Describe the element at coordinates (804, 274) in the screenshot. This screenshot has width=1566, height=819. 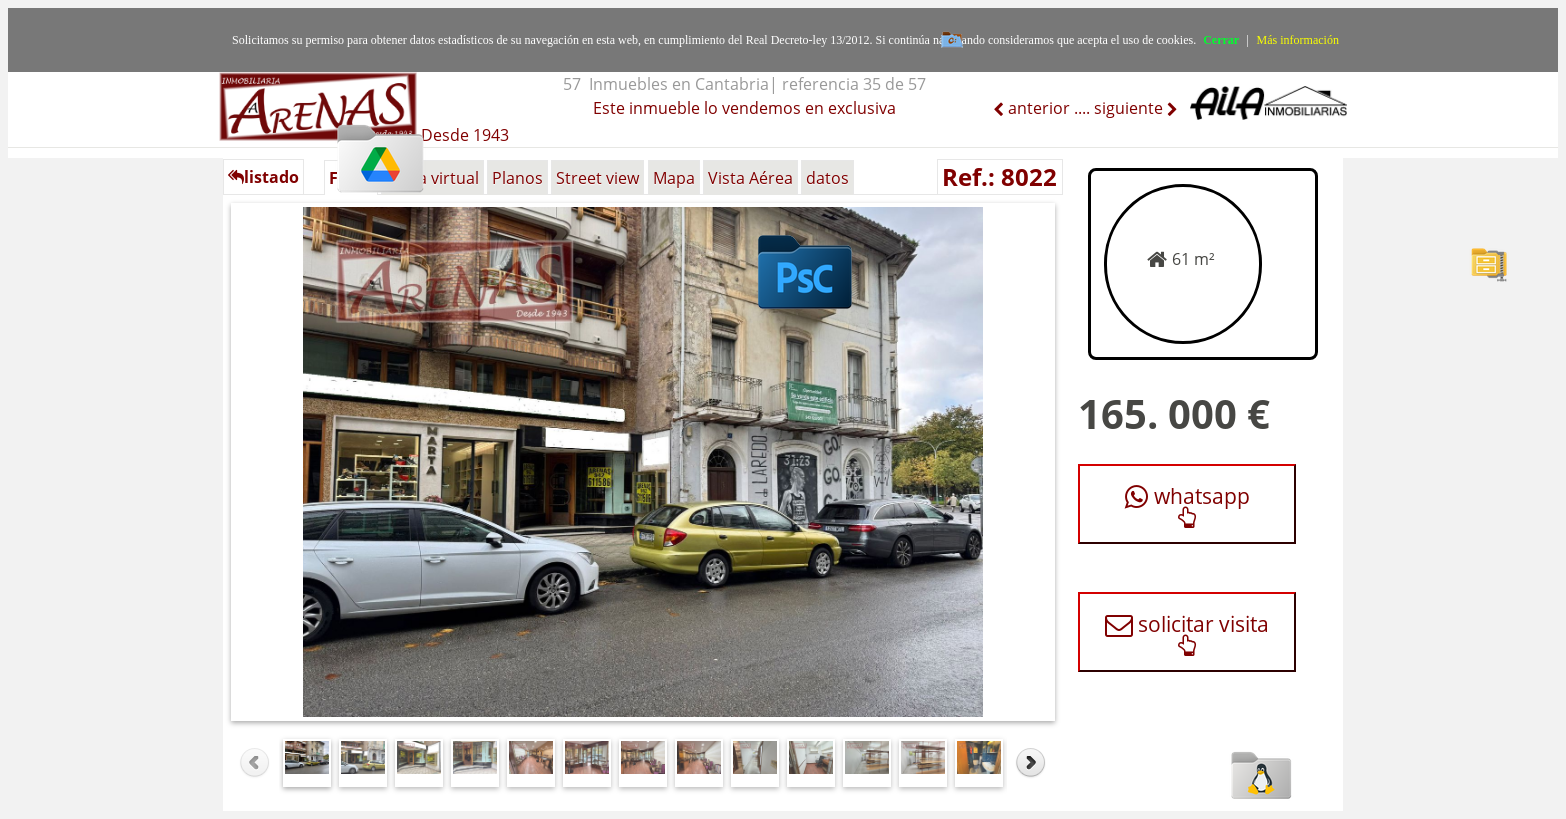
I see `open folder containing adobe photoshop classic files` at that location.